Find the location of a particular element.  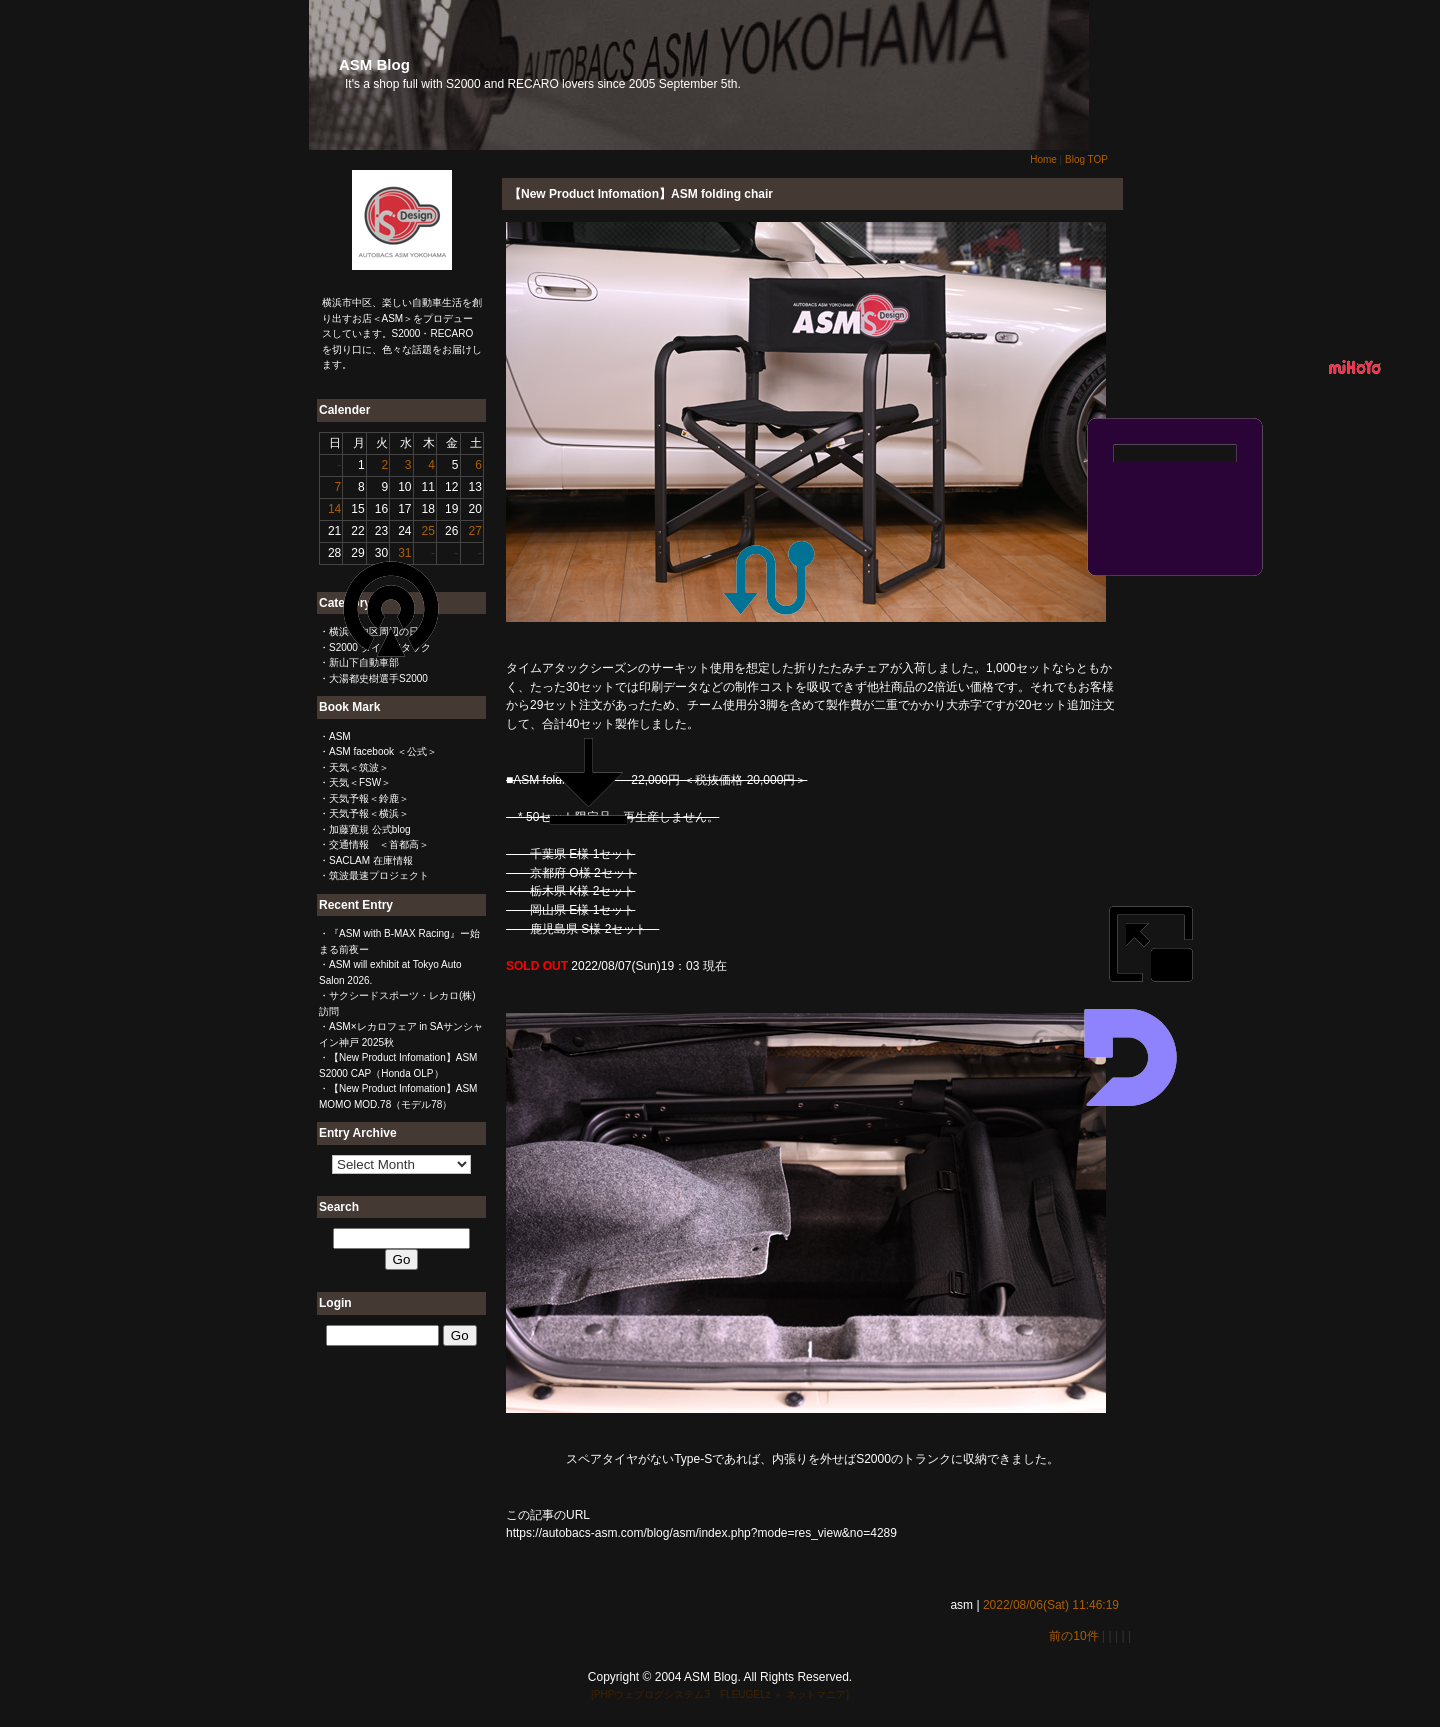

visit miHoYo's official website or portal is located at coordinates (1355, 367).